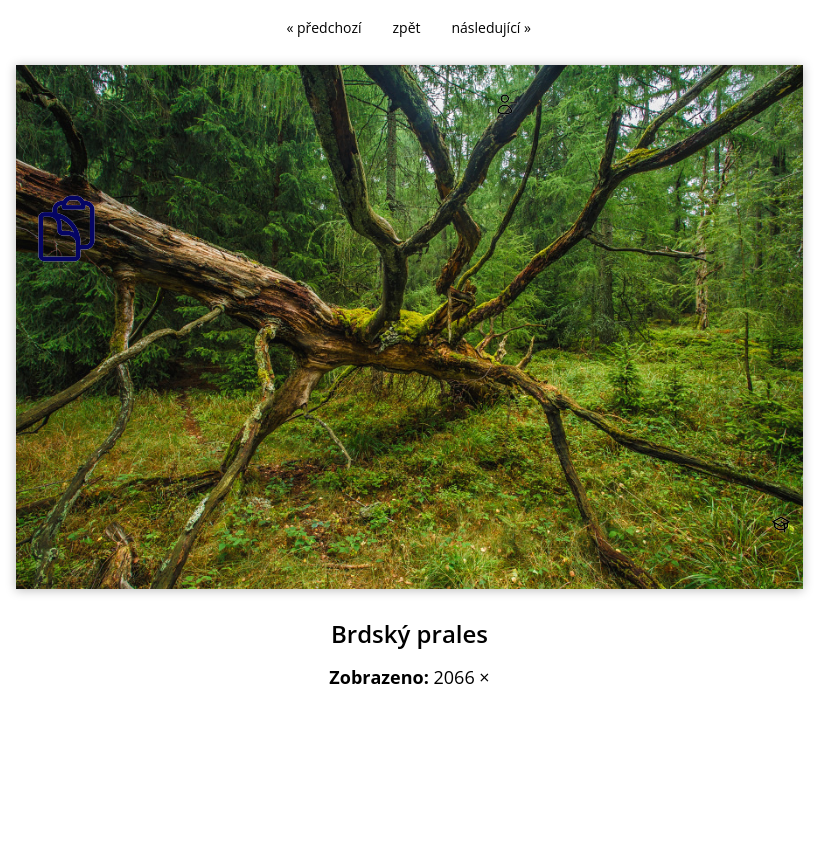 The image size is (819, 844). What do you see at coordinates (781, 524) in the screenshot?
I see `access education or learning resources` at bounding box center [781, 524].